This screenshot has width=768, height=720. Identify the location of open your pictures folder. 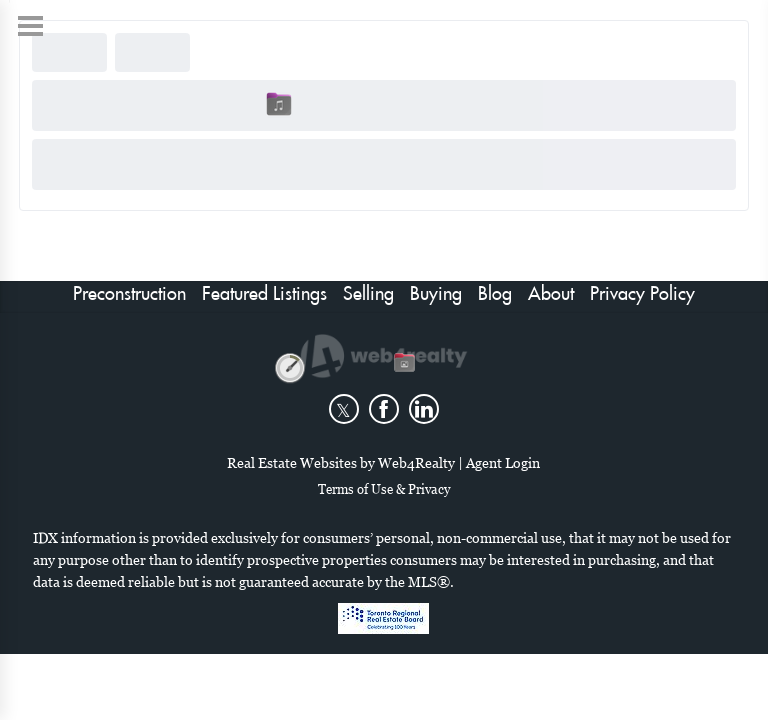
(404, 362).